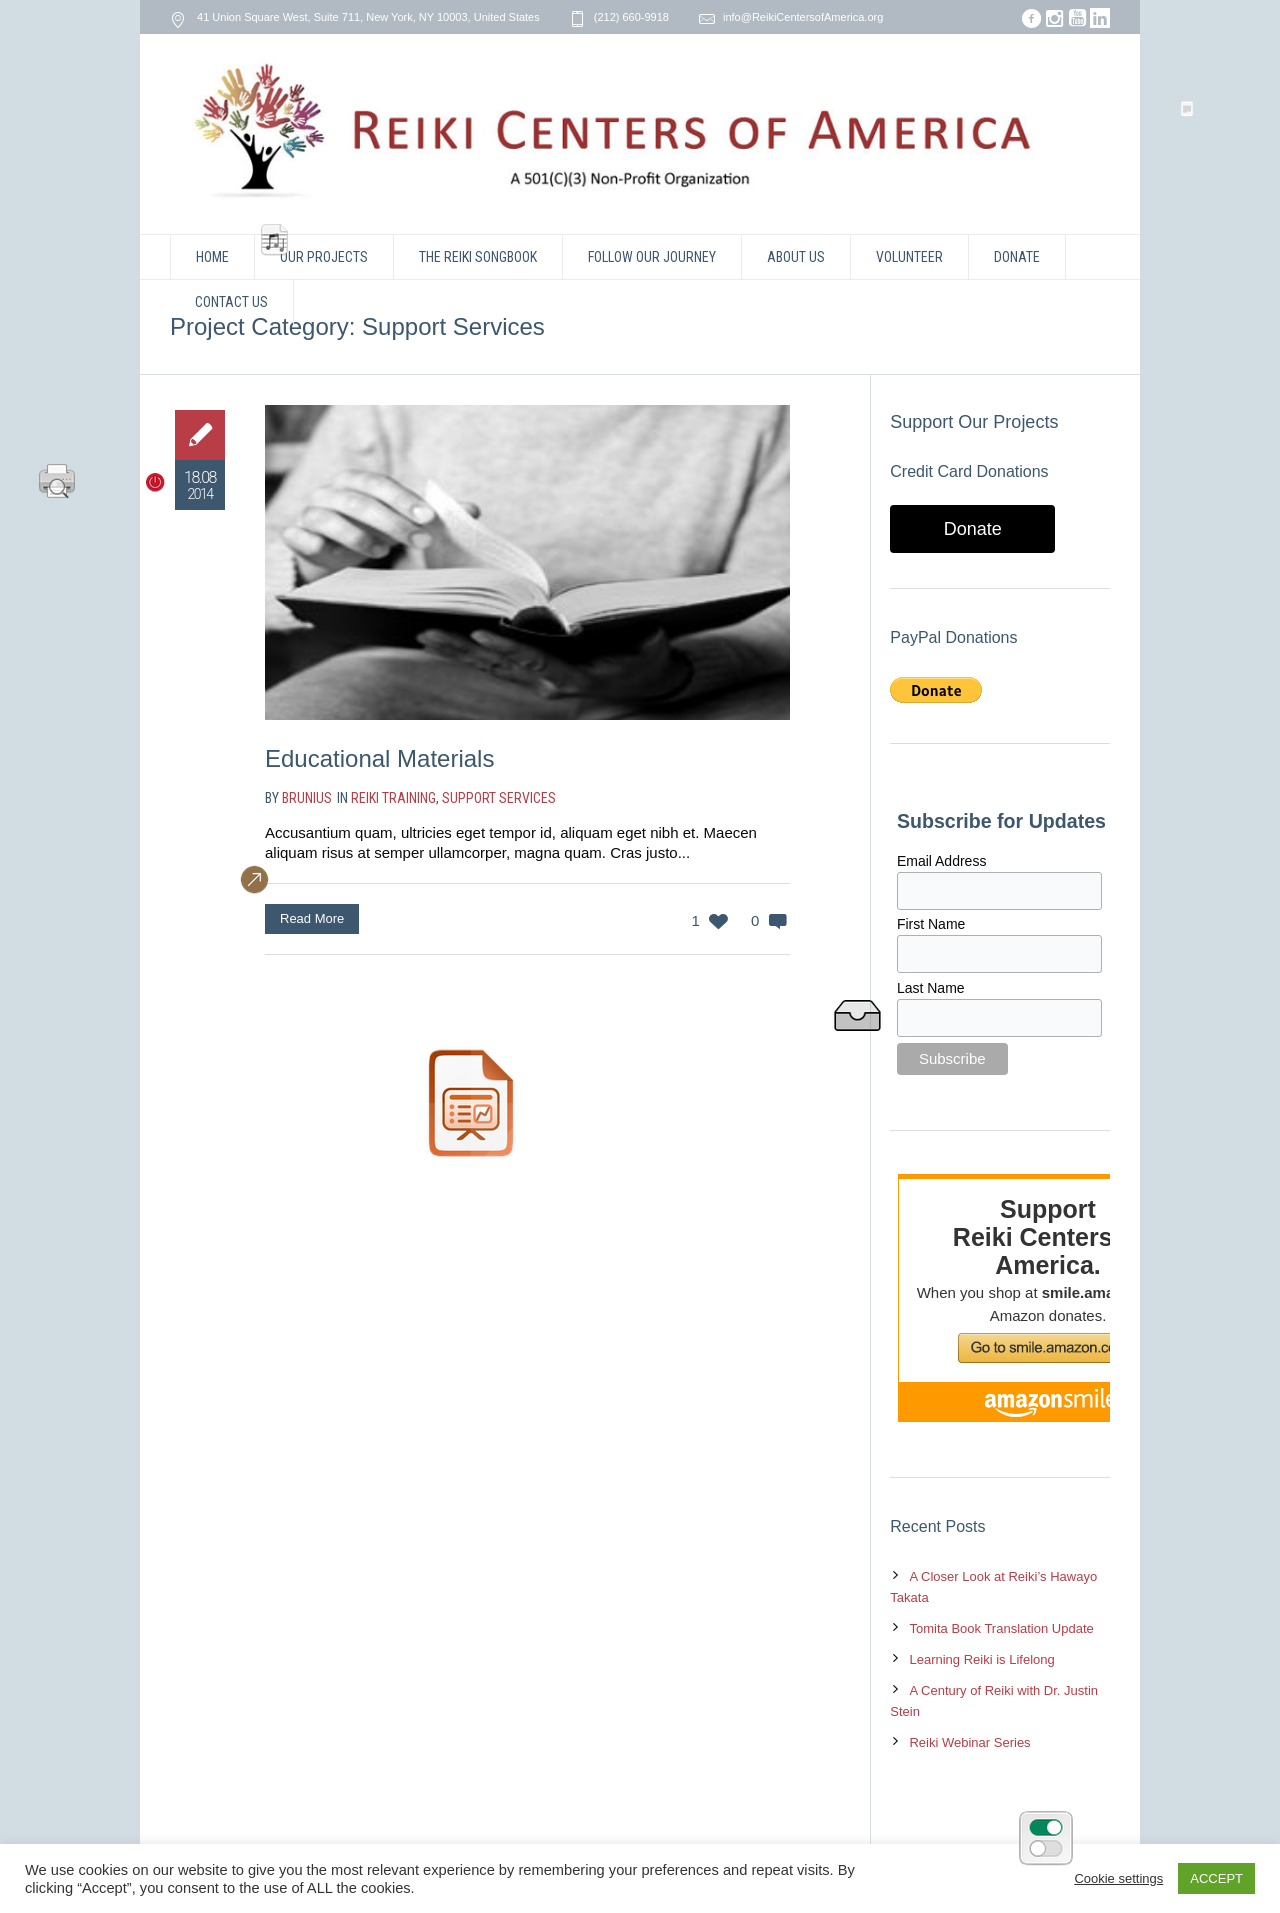 The image size is (1280, 1913). What do you see at coordinates (857, 1015) in the screenshot?
I see `view your email inbox` at bounding box center [857, 1015].